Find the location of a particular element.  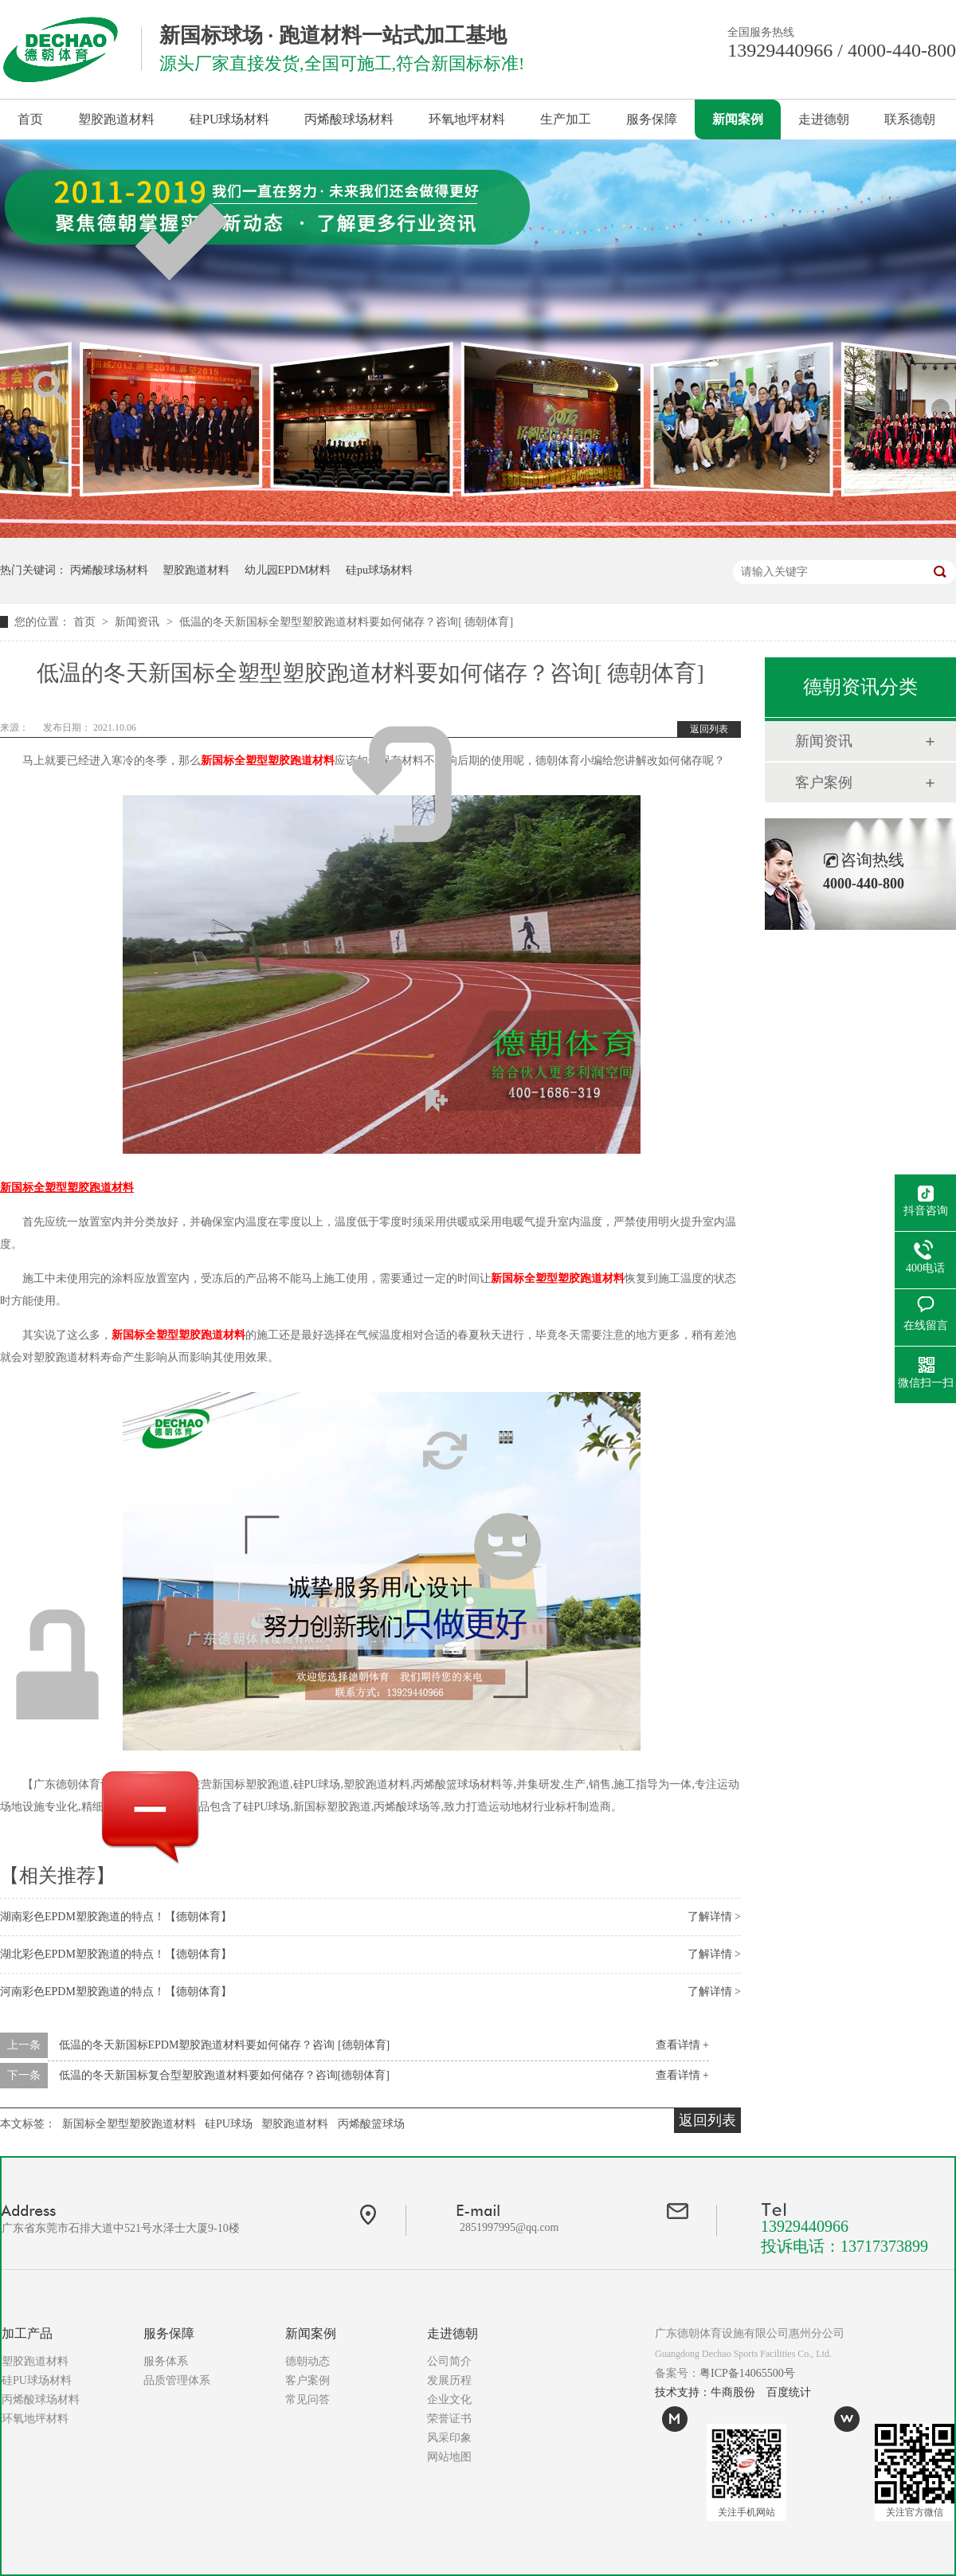

indicates a completed or successful action is located at coordinates (178, 237).